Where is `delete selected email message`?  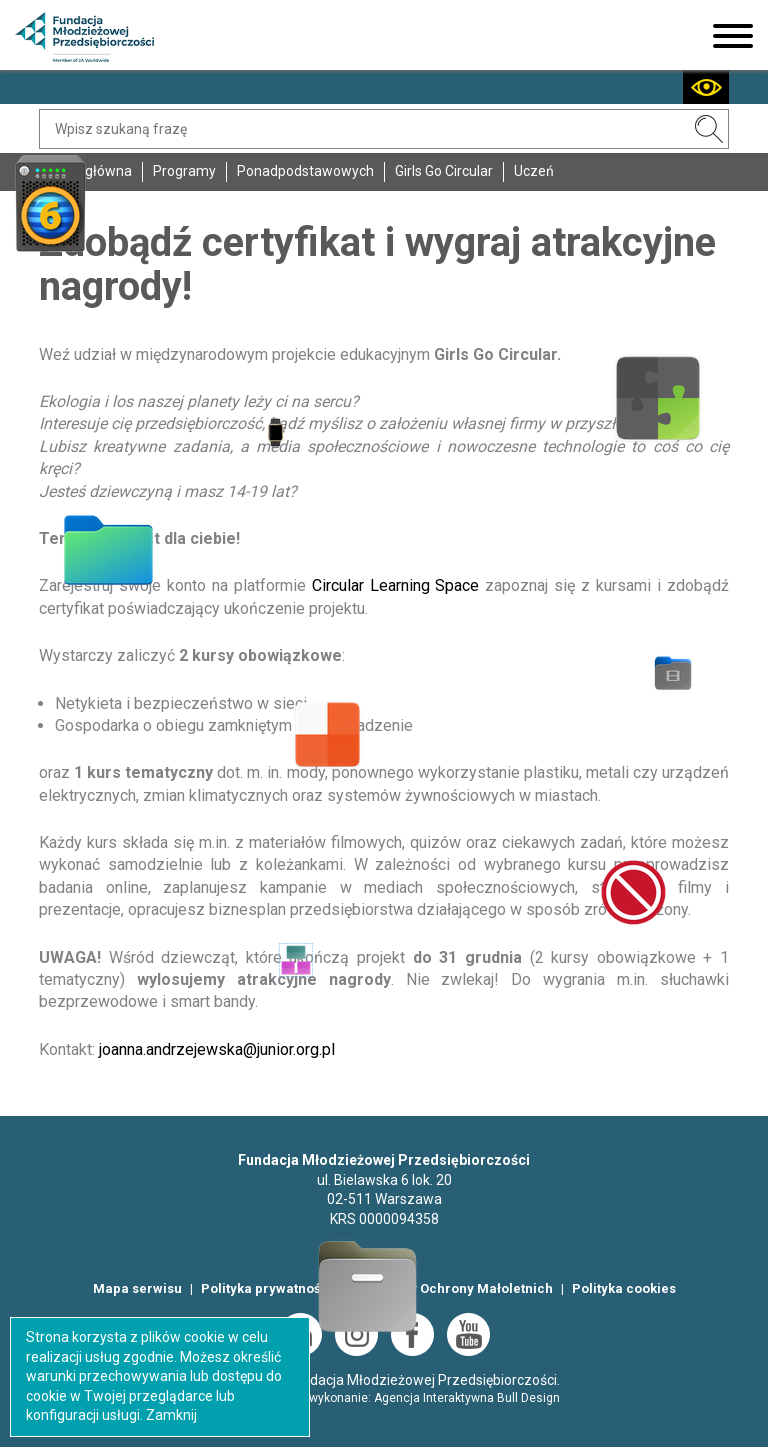
delete selected email message is located at coordinates (633, 892).